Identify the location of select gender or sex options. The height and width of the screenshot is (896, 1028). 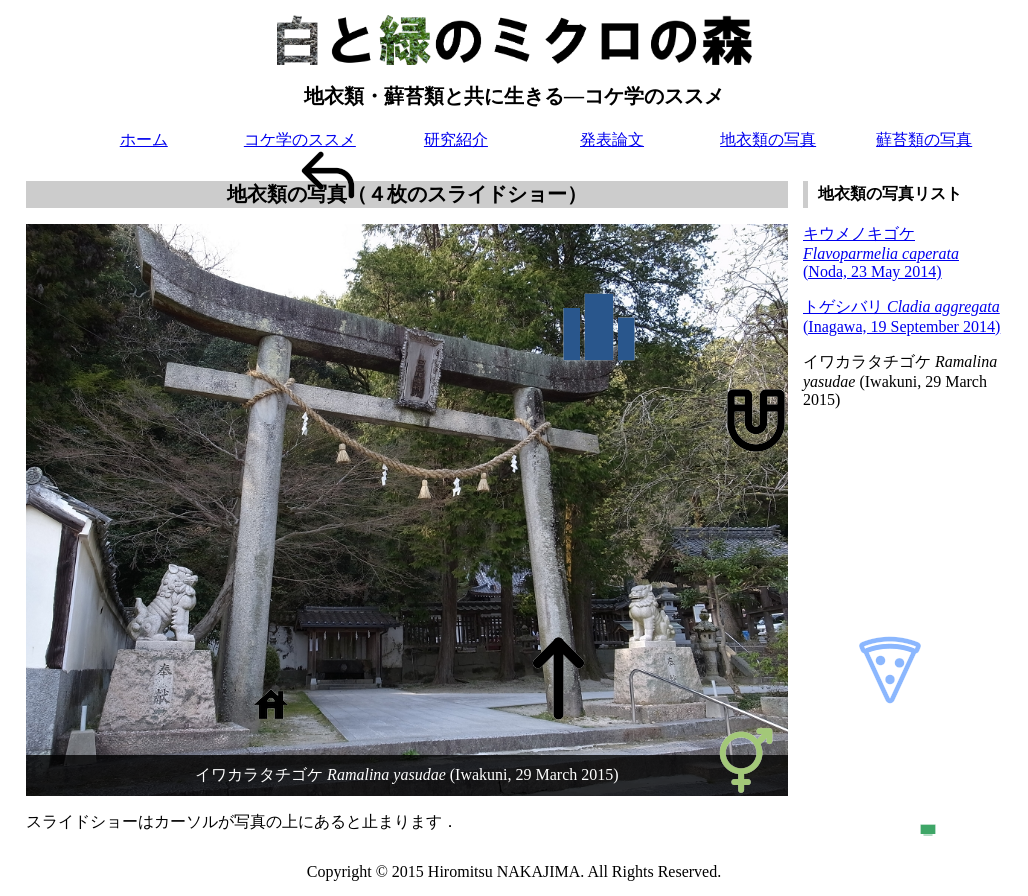
(746, 760).